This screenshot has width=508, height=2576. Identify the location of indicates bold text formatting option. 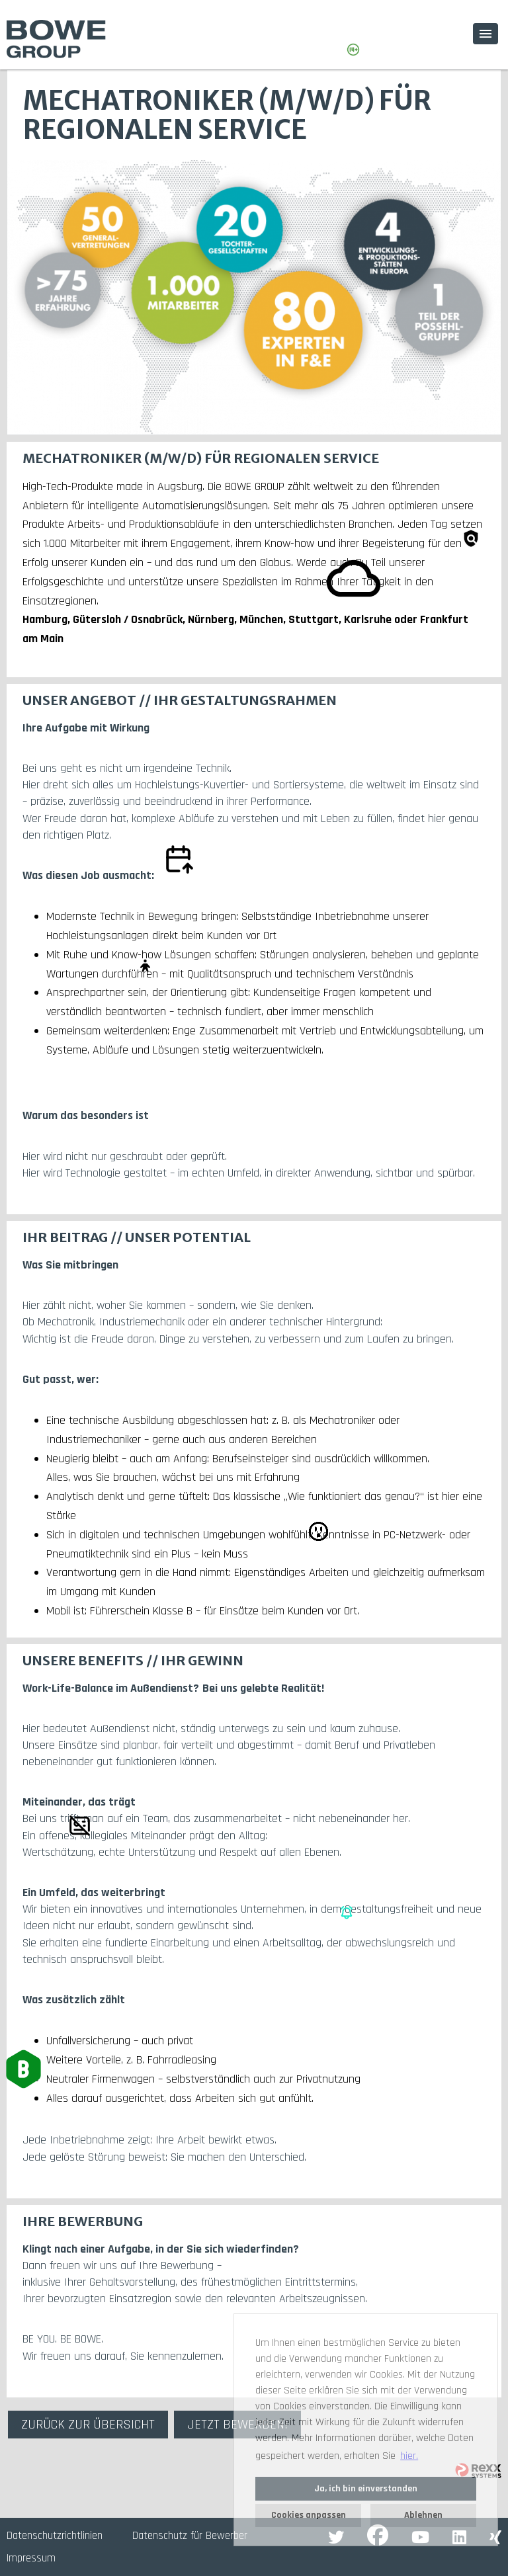
(23, 2069).